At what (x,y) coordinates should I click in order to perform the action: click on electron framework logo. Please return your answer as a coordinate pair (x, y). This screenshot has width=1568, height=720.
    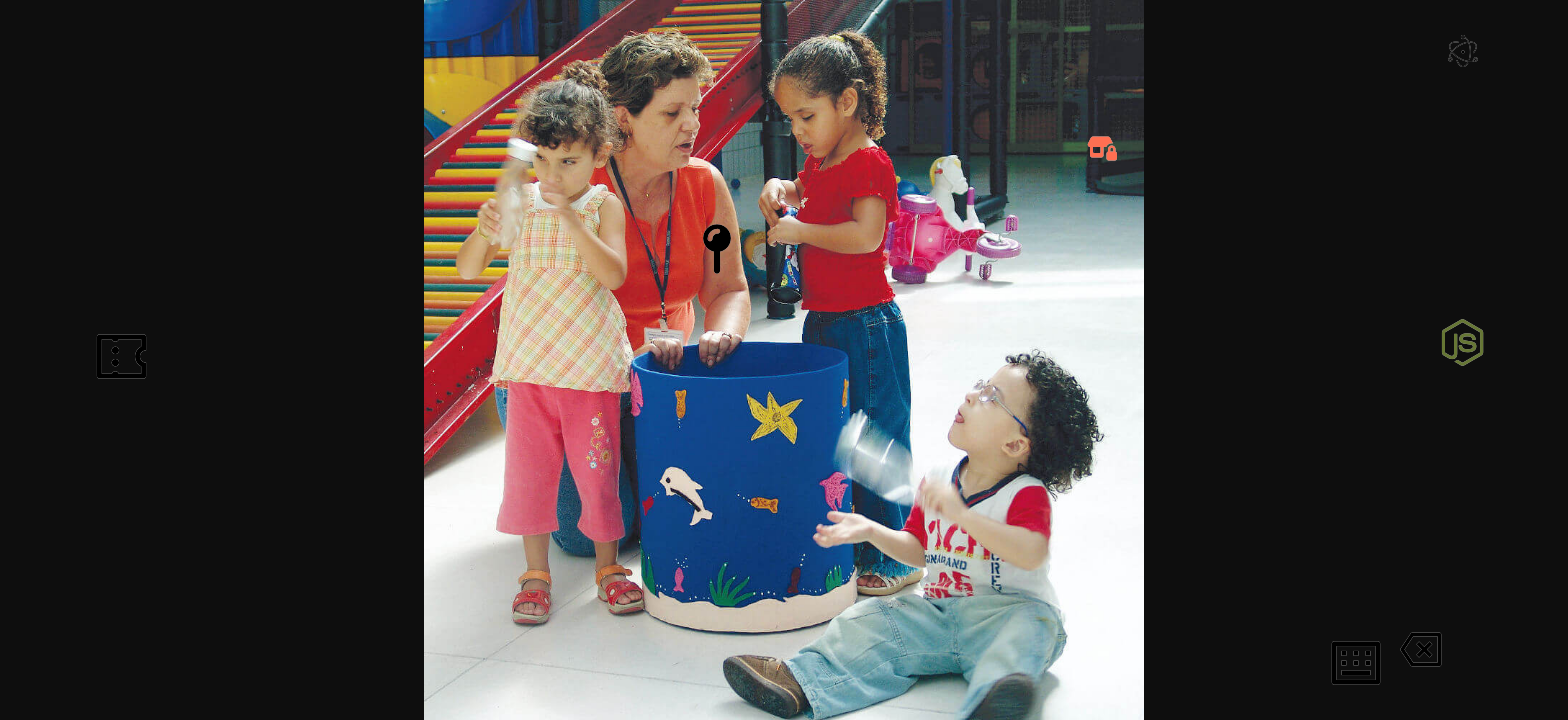
    Looking at the image, I should click on (1463, 51).